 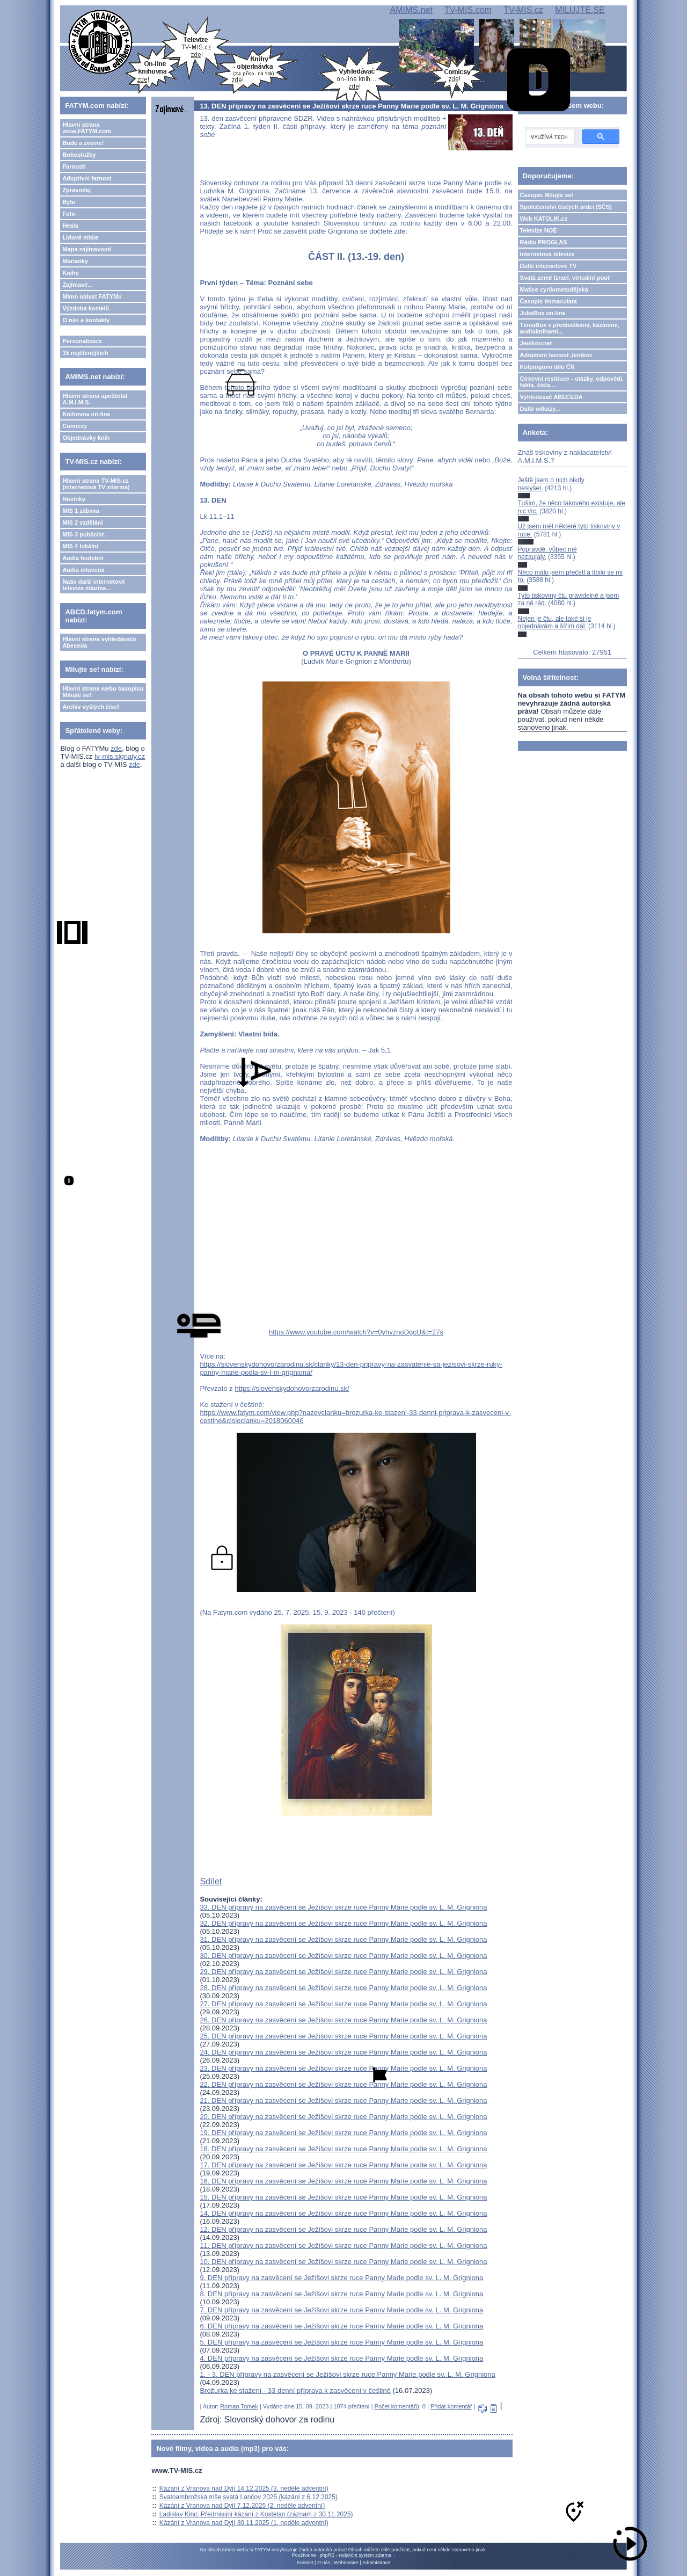 What do you see at coordinates (240, 384) in the screenshot?
I see `contact or request emergency services` at bounding box center [240, 384].